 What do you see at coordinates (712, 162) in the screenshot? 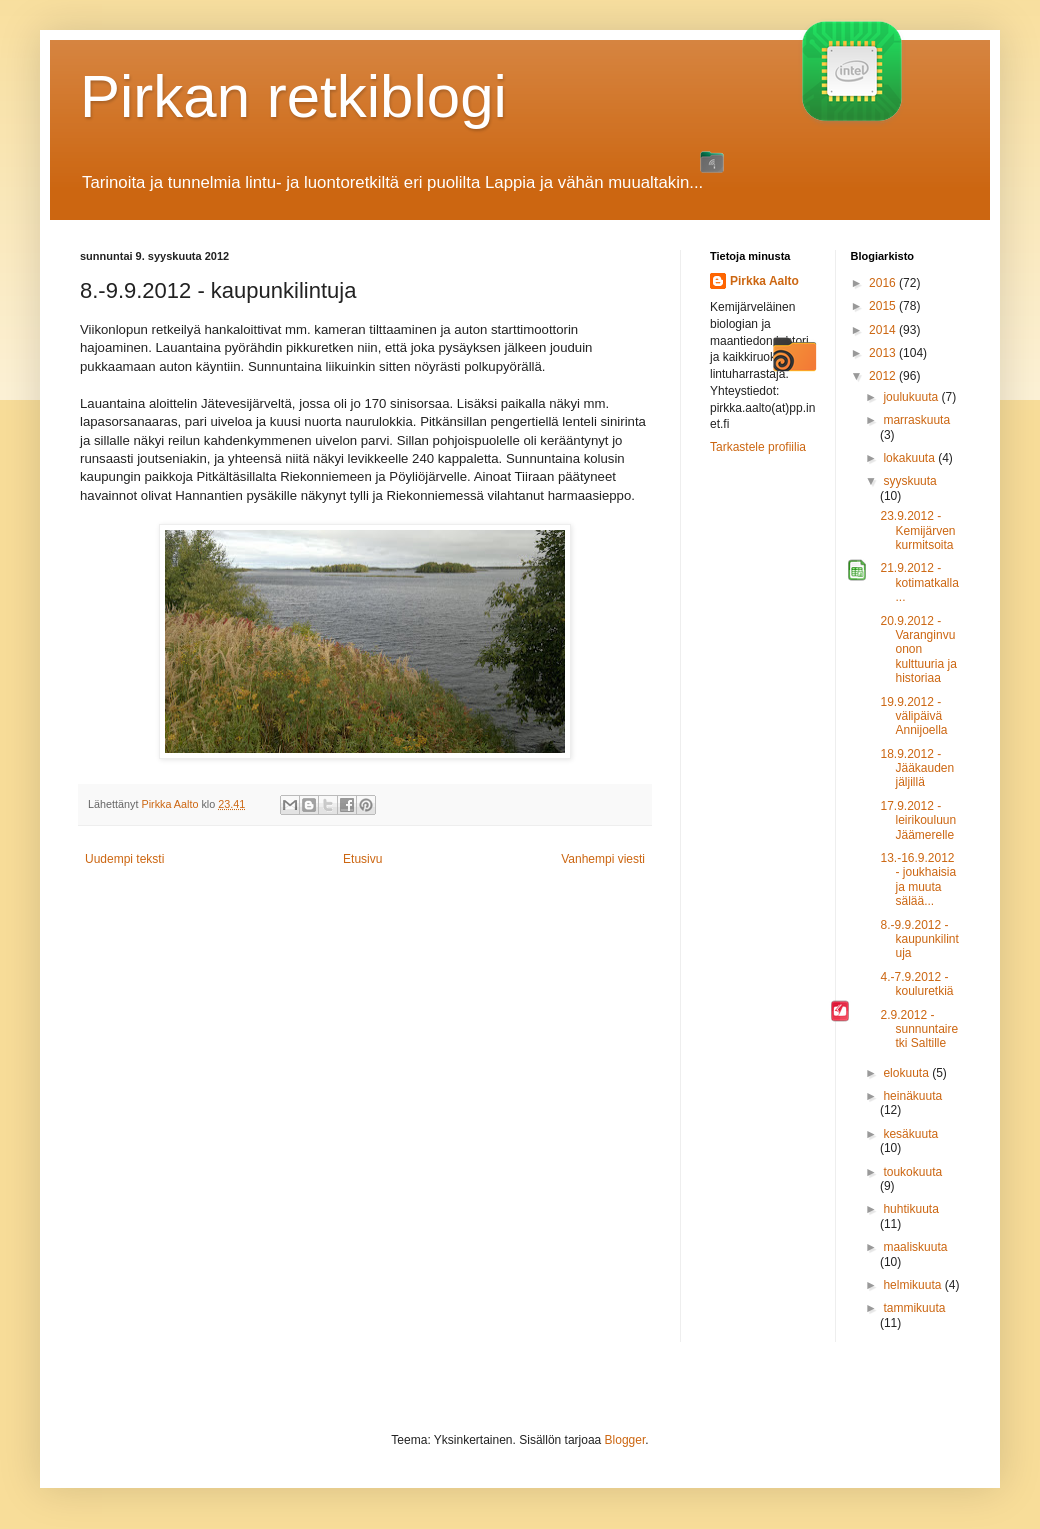
I see `open insync cloud sync folder` at bounding box center [712, 162].